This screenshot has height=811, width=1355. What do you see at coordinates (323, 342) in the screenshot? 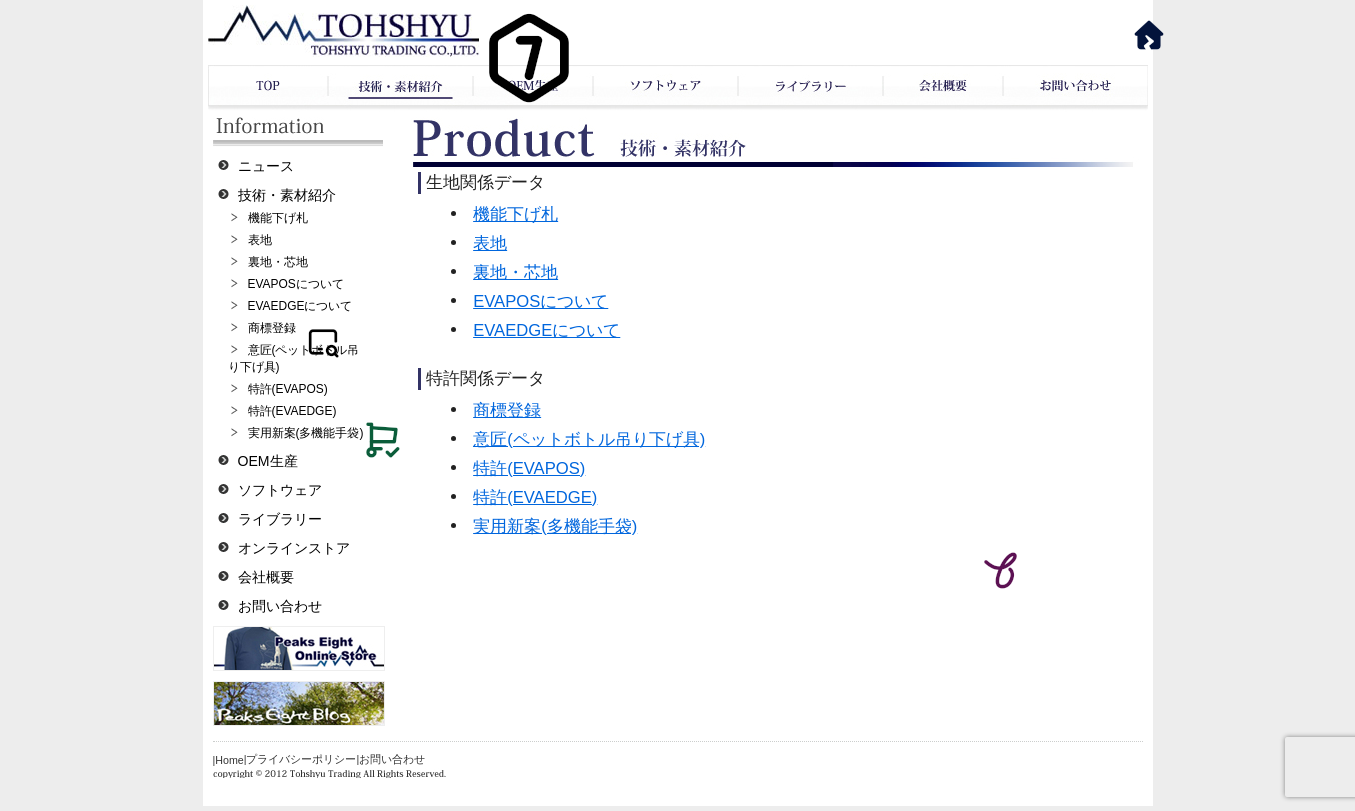
I see `search content on tablet device` at bounding box center [323, 342].